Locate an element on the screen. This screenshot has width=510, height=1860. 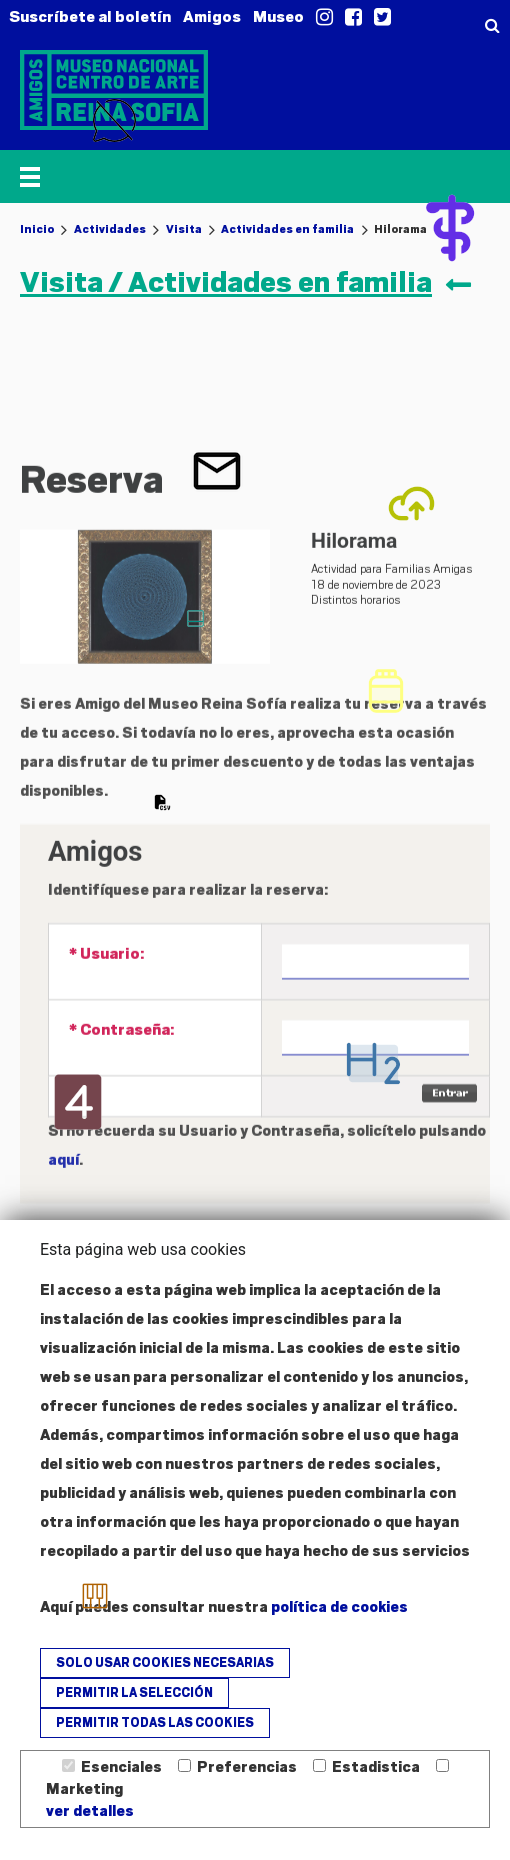
format text as heading level 2 is located at coordinates (370, 1062).